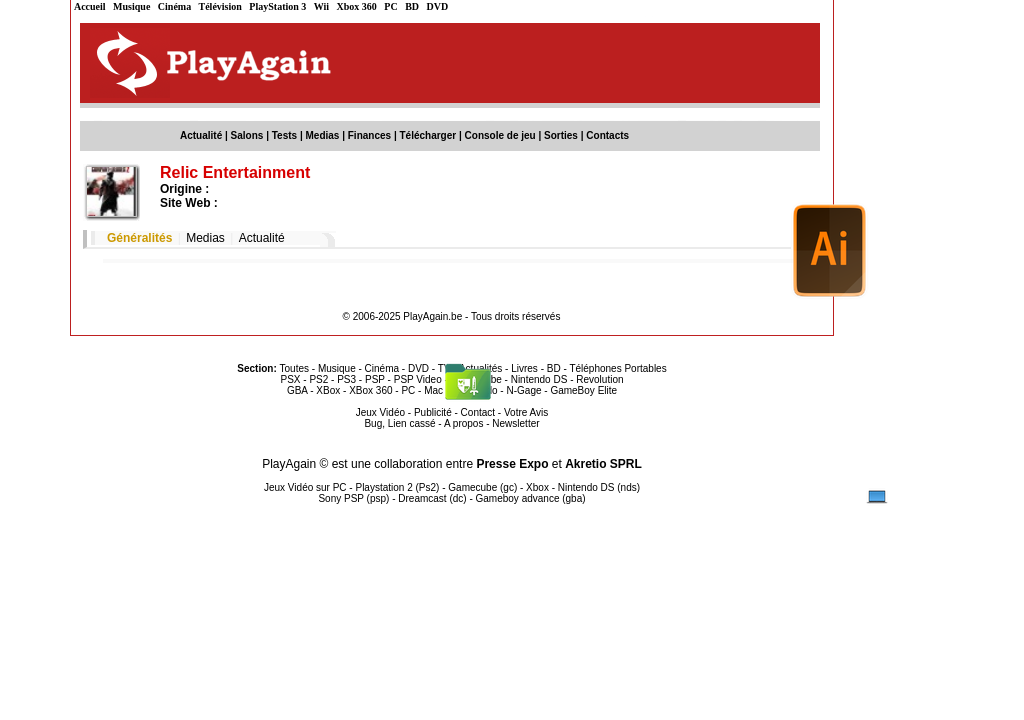  What do you see at coordinates (877, 496) in the screenshot?
I see `macbook pro 15-inch device icon` at bounding box center [877, 496].